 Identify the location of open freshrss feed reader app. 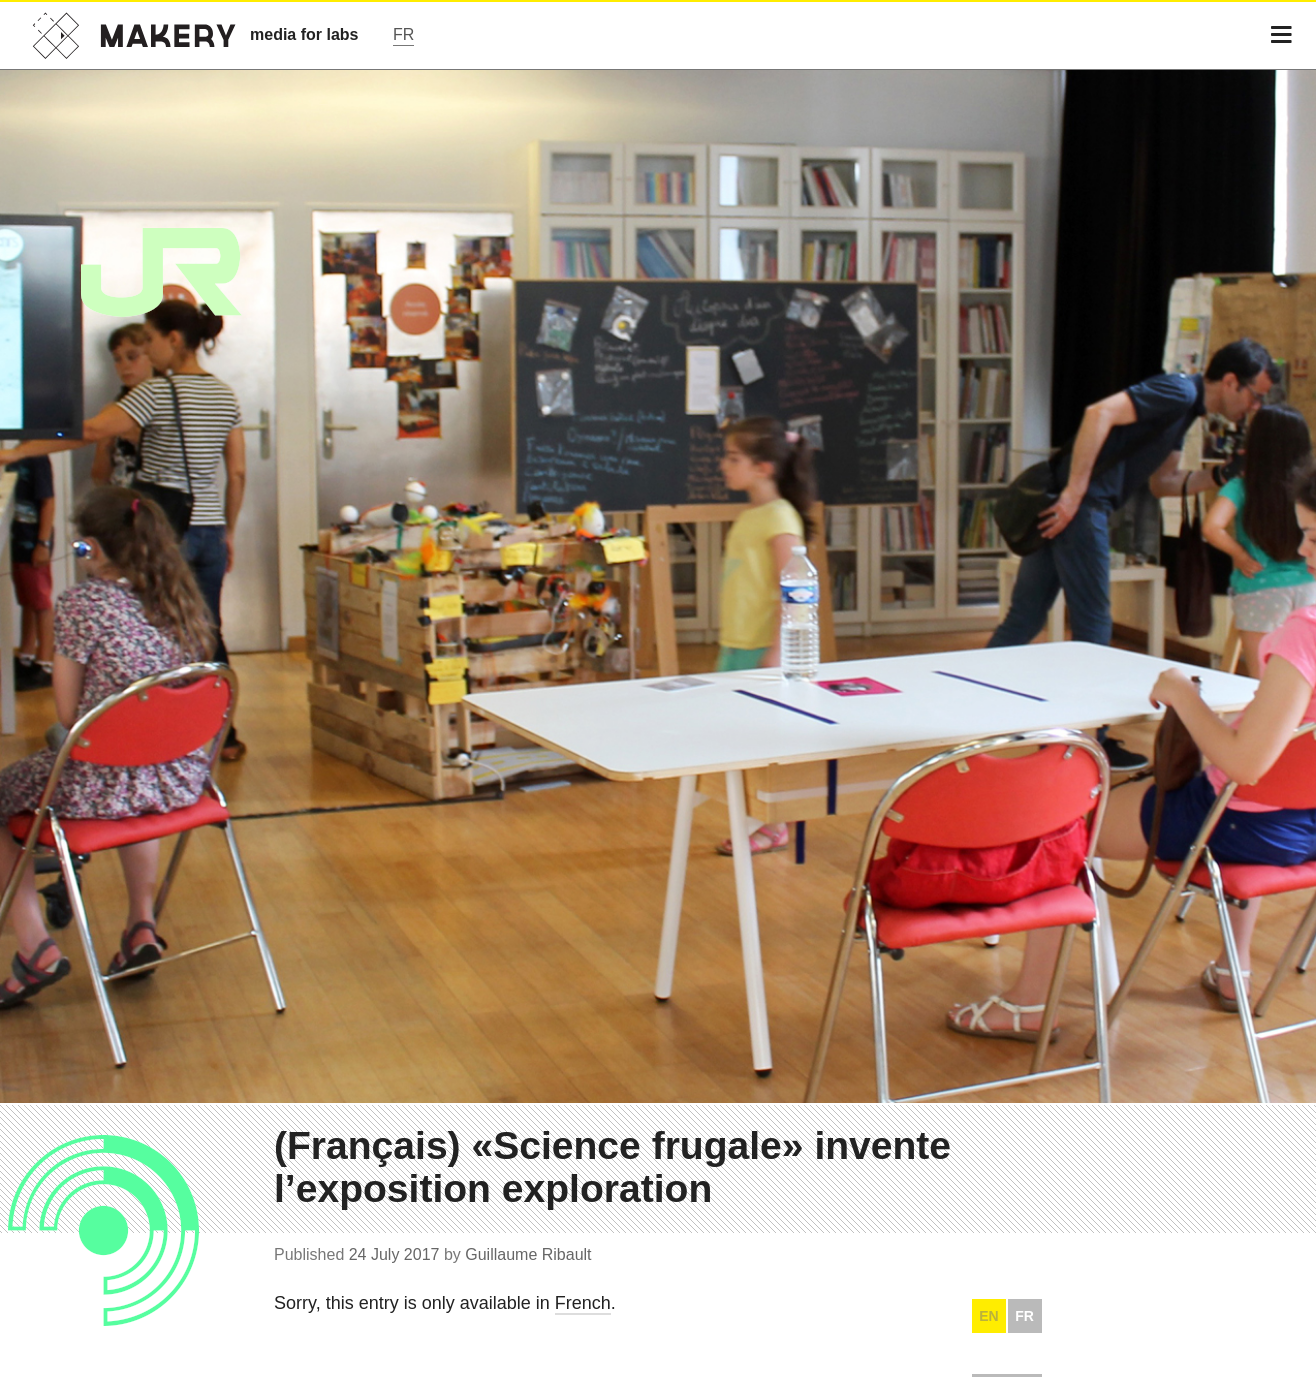
(103, 1230).